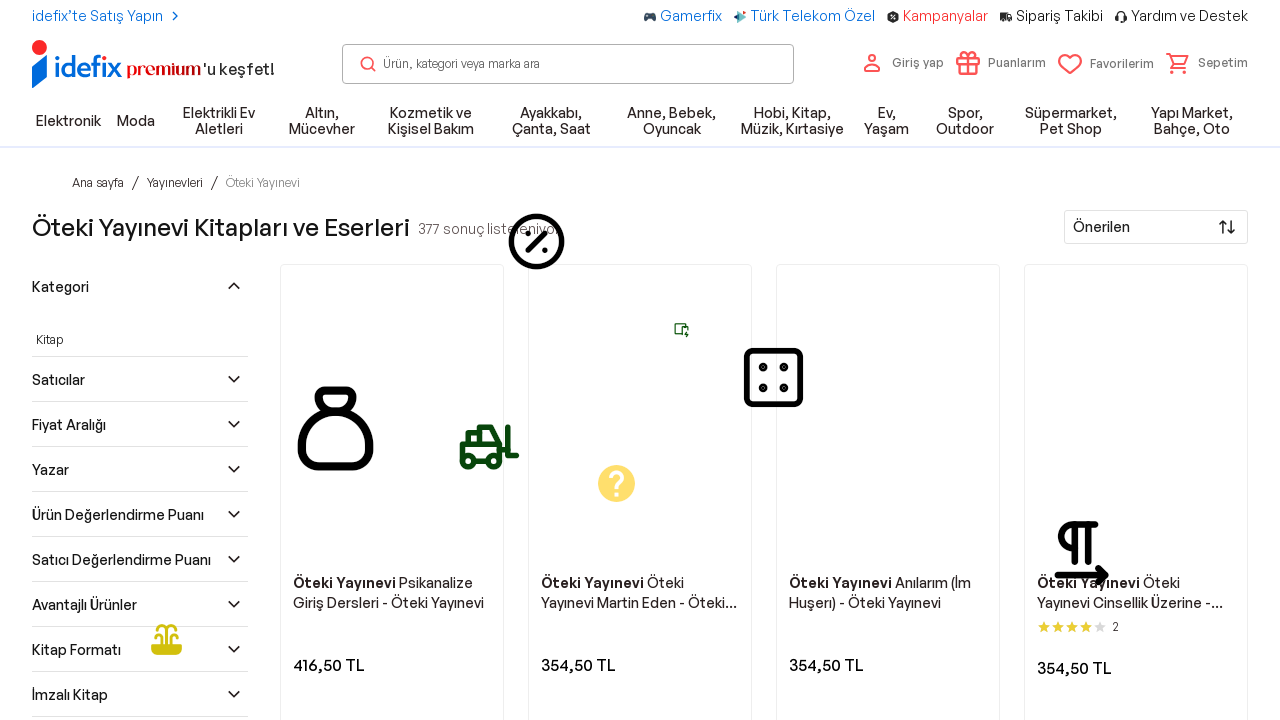 This screenshot has width=1280, height=720. Describe the element at coordinates (488, 447) in the screenshot. I see `access warehouse or inventory management` at that location.